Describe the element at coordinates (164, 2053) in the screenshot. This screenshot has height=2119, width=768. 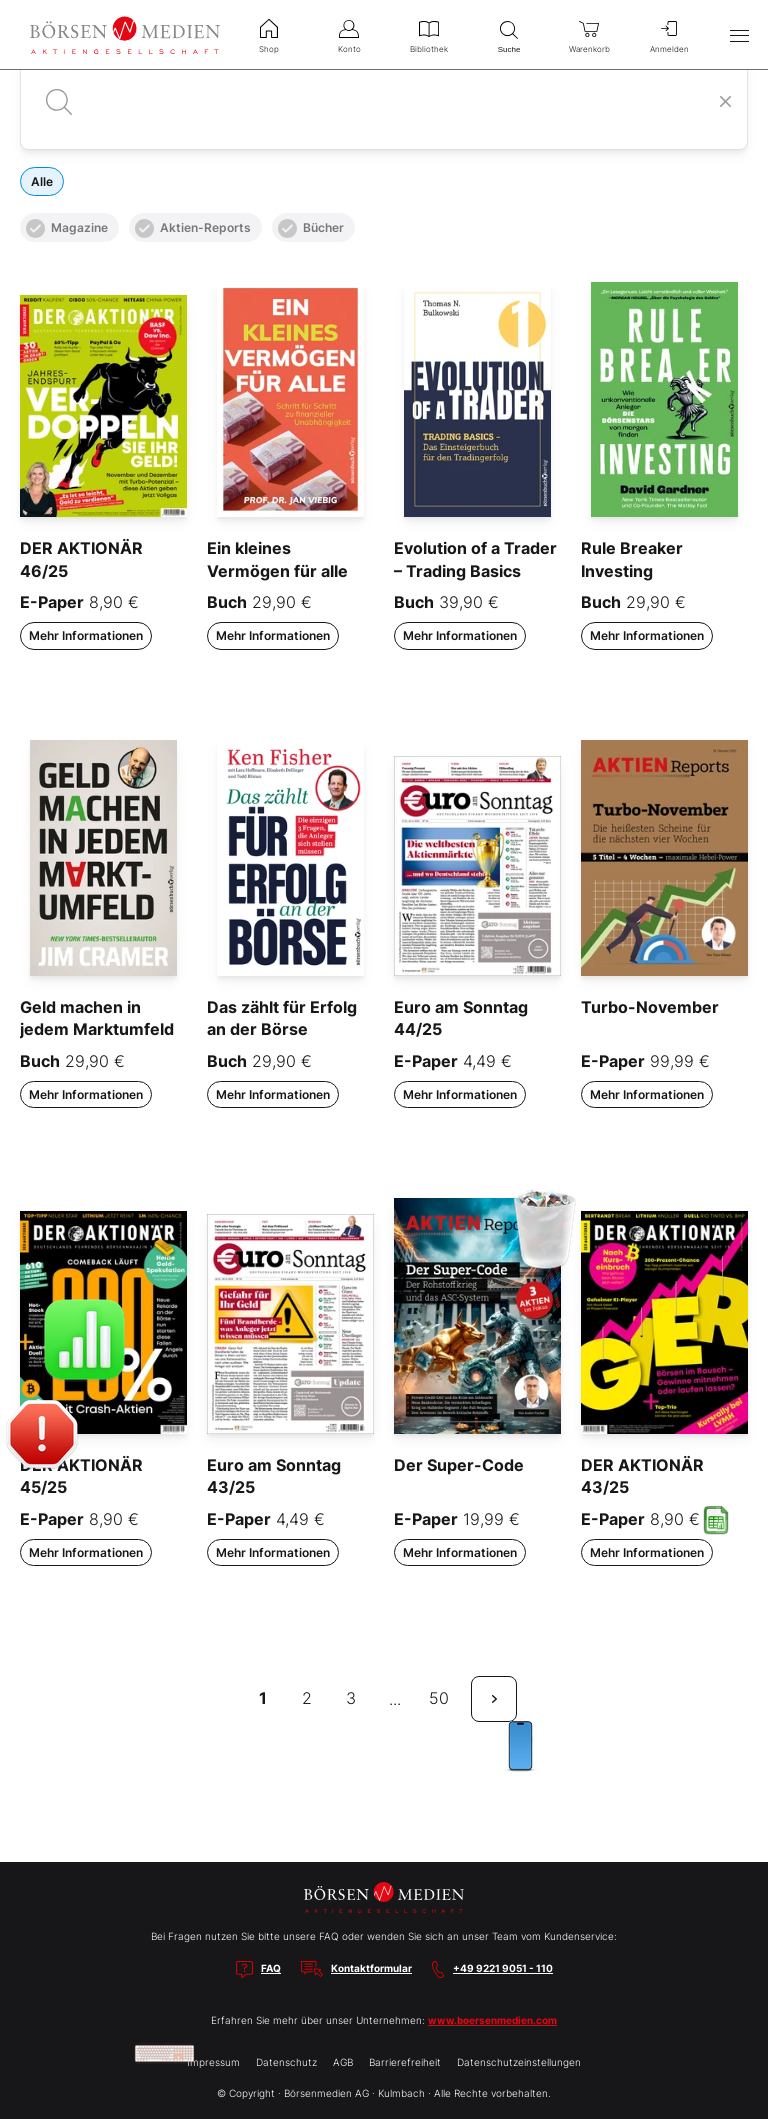
I see `connect to a wireless bluetooth keyboard` at that location.